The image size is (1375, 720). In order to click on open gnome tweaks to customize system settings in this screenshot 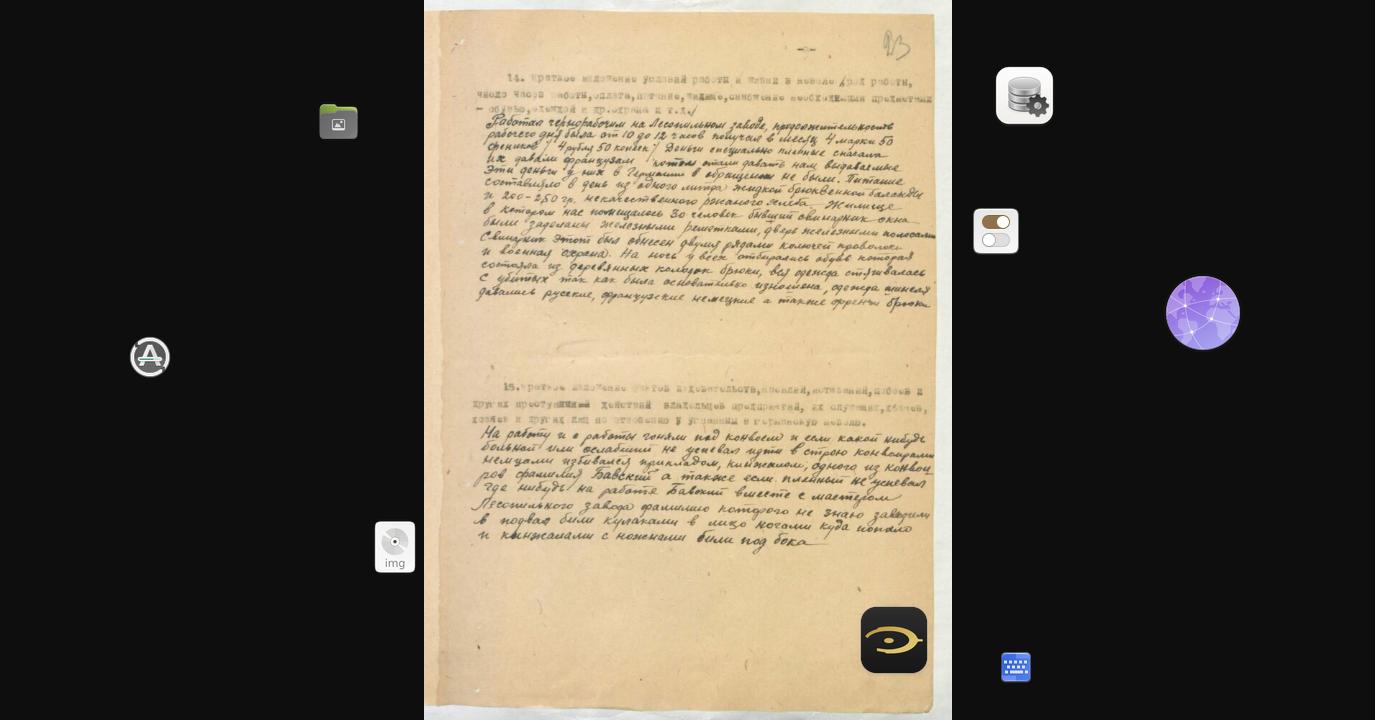, I will do `click(996, 231)`.